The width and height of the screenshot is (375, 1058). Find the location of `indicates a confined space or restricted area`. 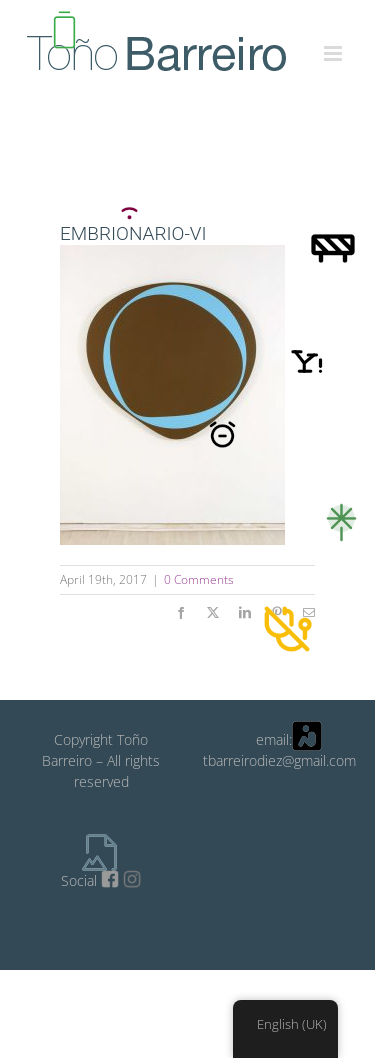

indicates a confined space or restricted area is located at coordinates (307, 736).